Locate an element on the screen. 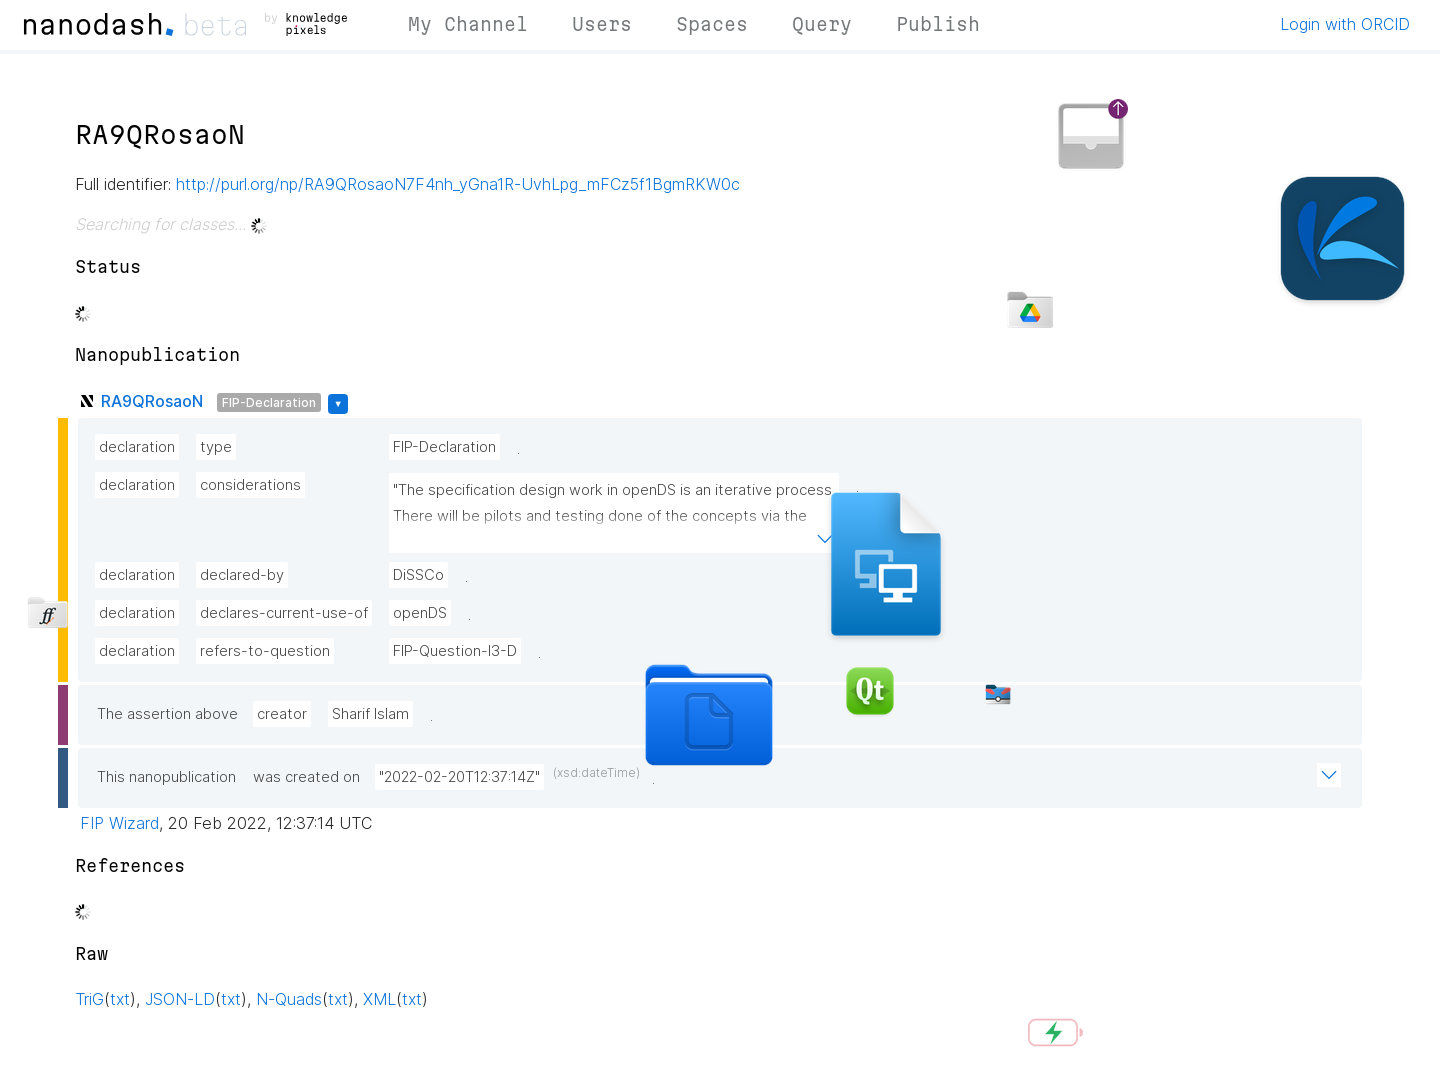 Image resolution: width=1440 pixels, height=1072 pixels. launch Qt D-Bus Viewer application is located at coordinates (870, 691).